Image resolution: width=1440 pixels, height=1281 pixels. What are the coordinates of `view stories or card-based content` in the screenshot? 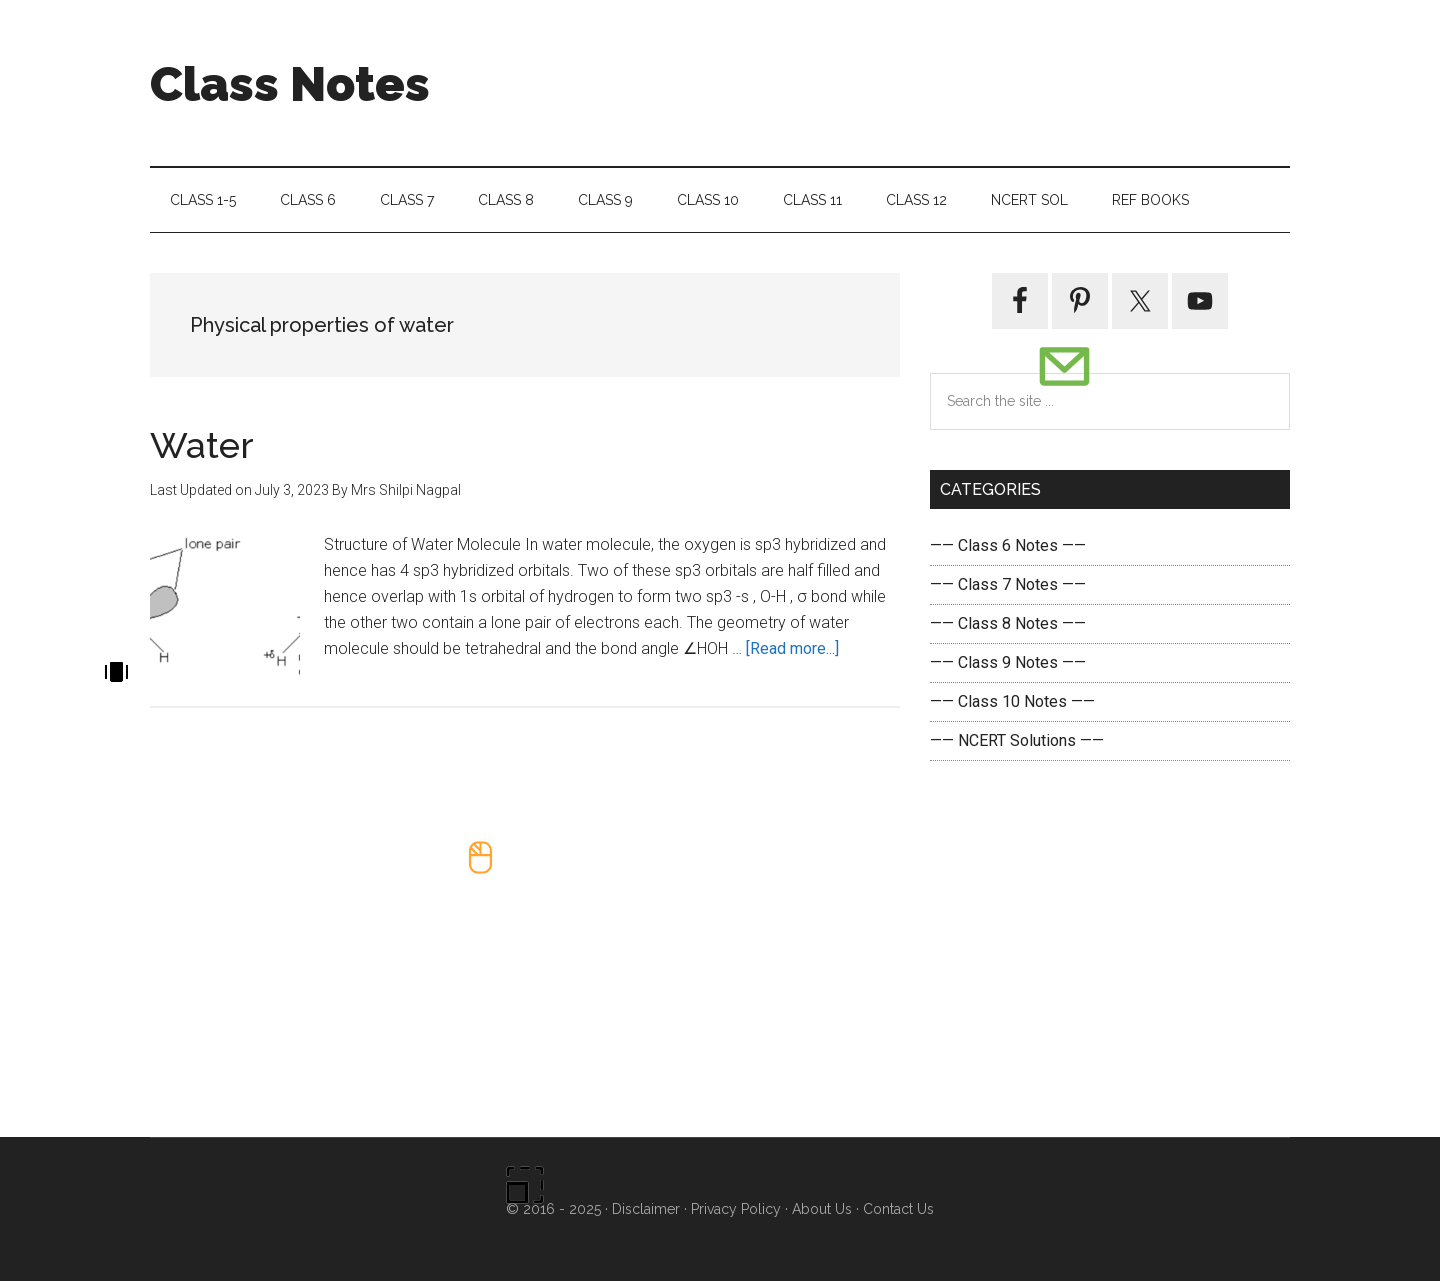 It's located at (116, 672).